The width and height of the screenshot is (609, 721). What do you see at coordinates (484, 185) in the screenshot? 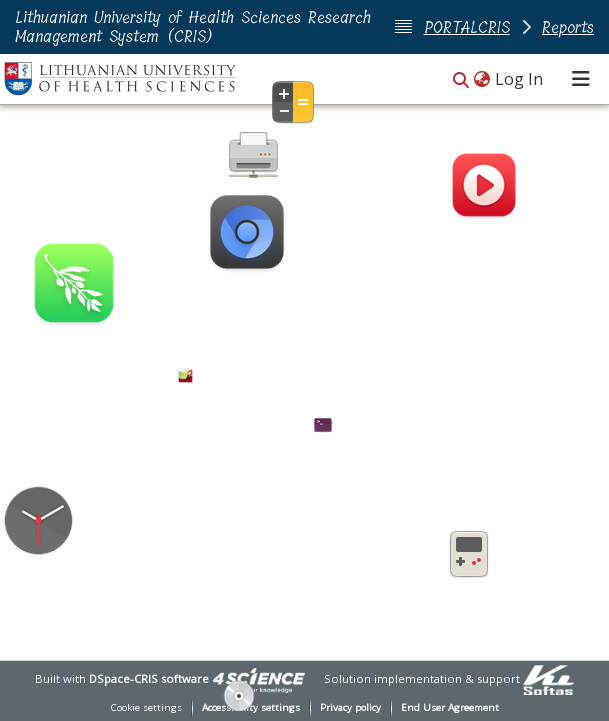
I see `open youtube music desktop app` at bounding box center [484, 185].